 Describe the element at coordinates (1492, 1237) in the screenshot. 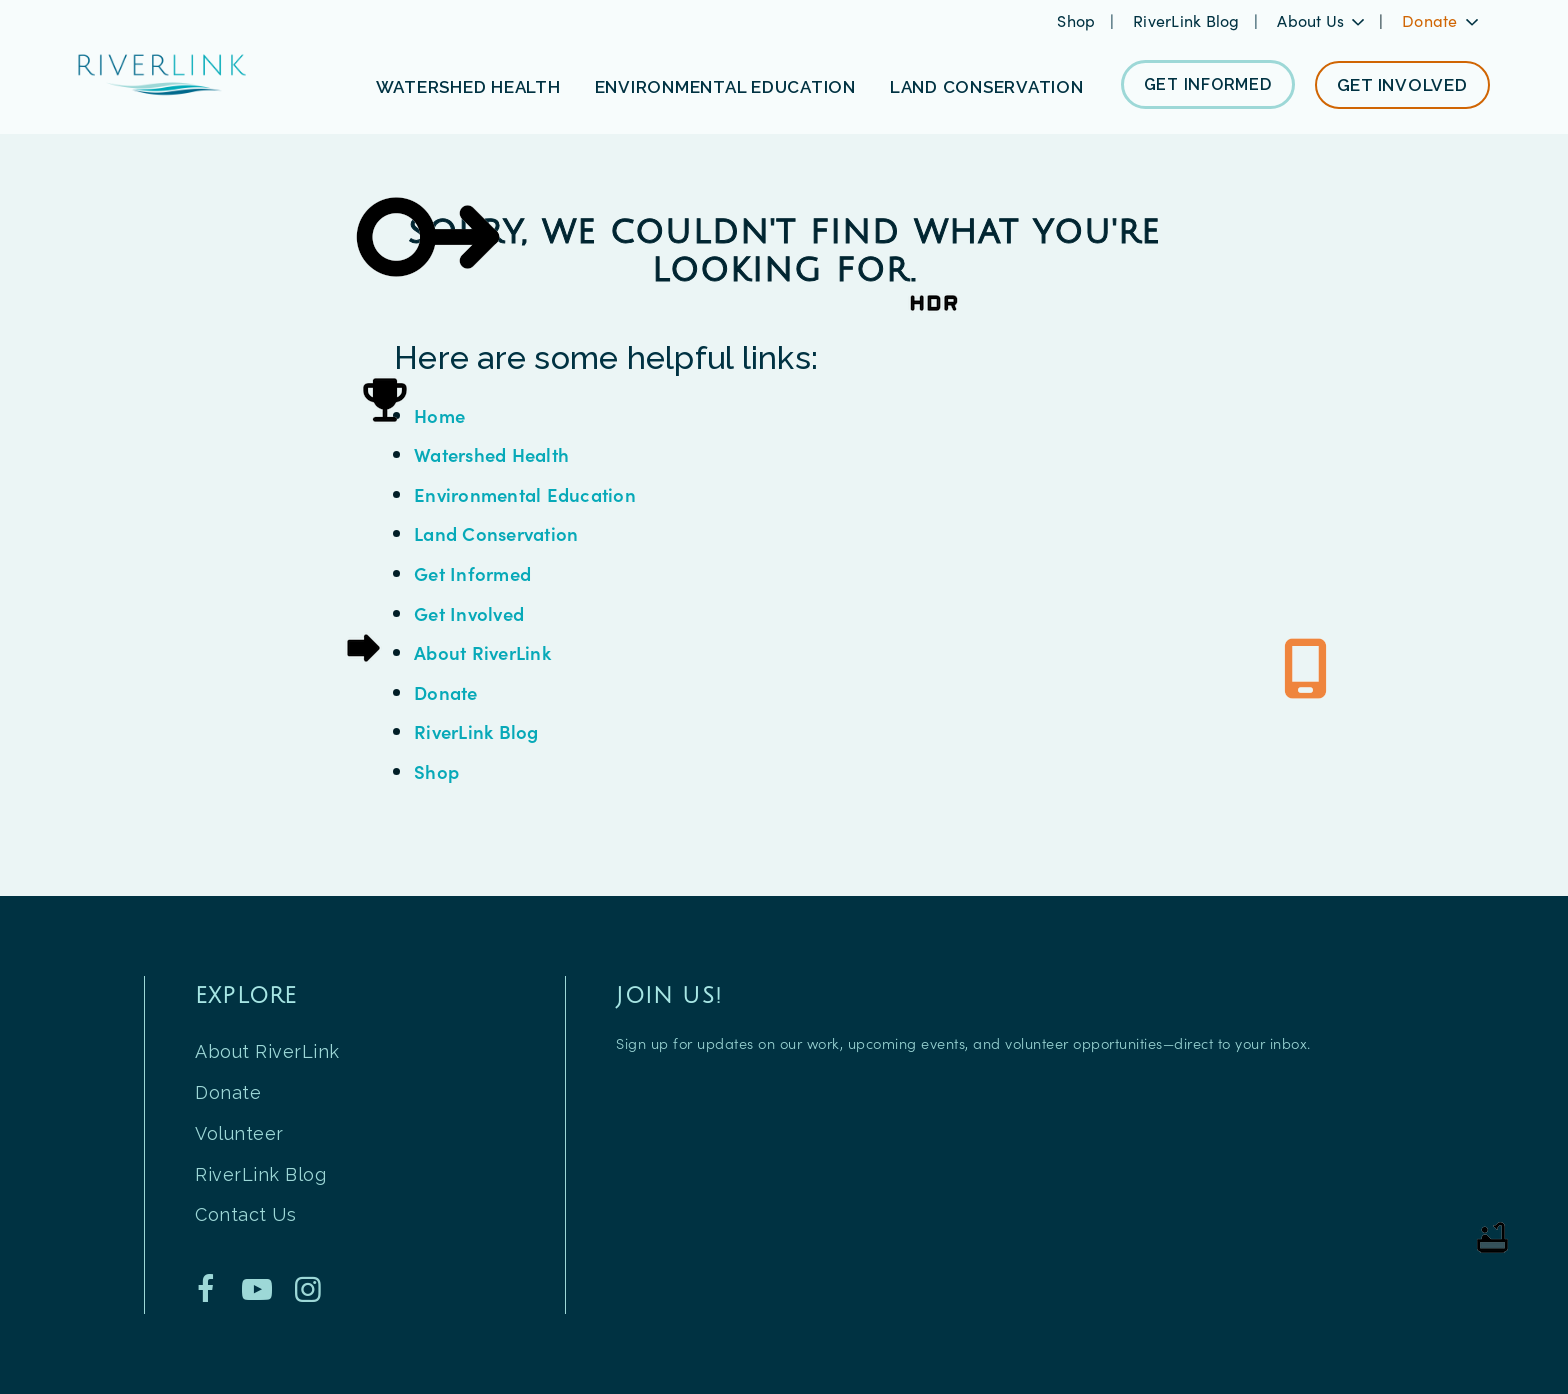

I see `indicates bathroom or bathing facilities` at that location.